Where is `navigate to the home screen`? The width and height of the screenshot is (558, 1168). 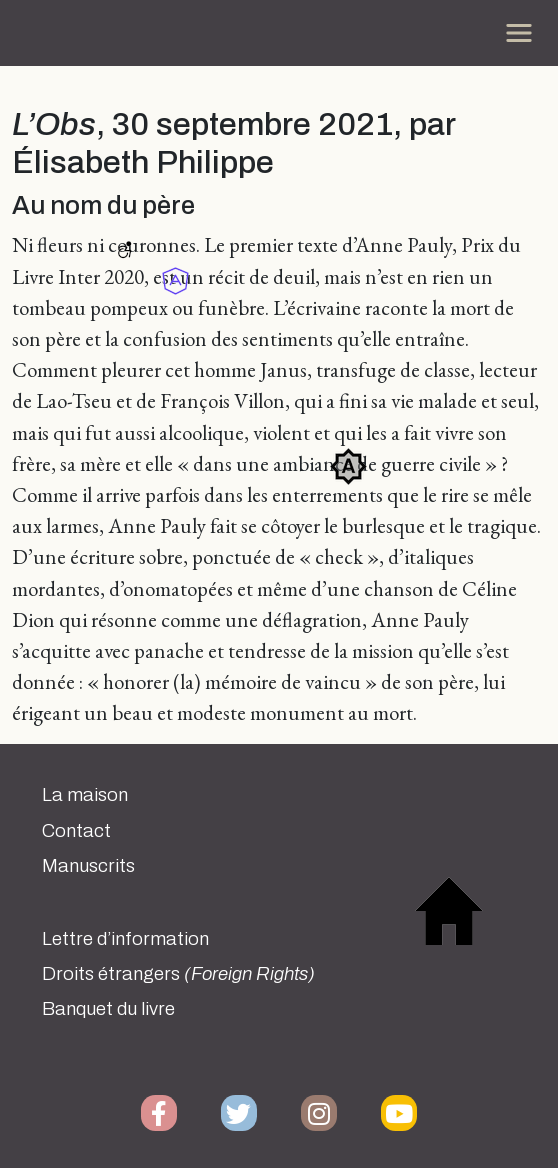 navigate to the home screen is located at coordinates (449, 911).